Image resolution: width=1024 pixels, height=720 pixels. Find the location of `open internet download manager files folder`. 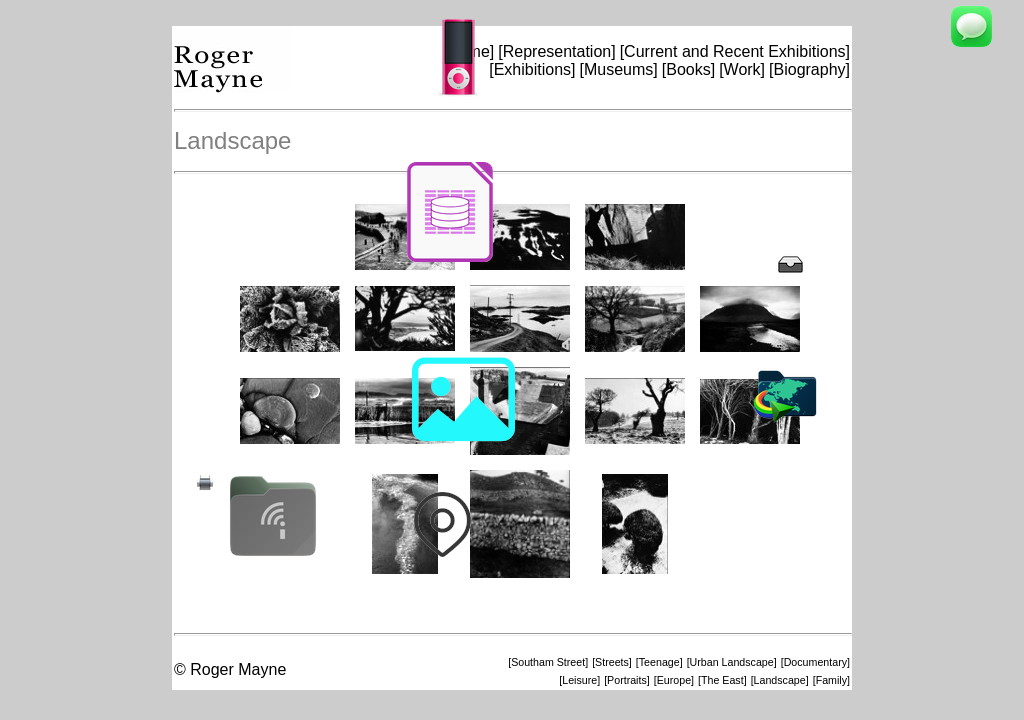

open internet download manager files folder is located at coordinates (787, 395).